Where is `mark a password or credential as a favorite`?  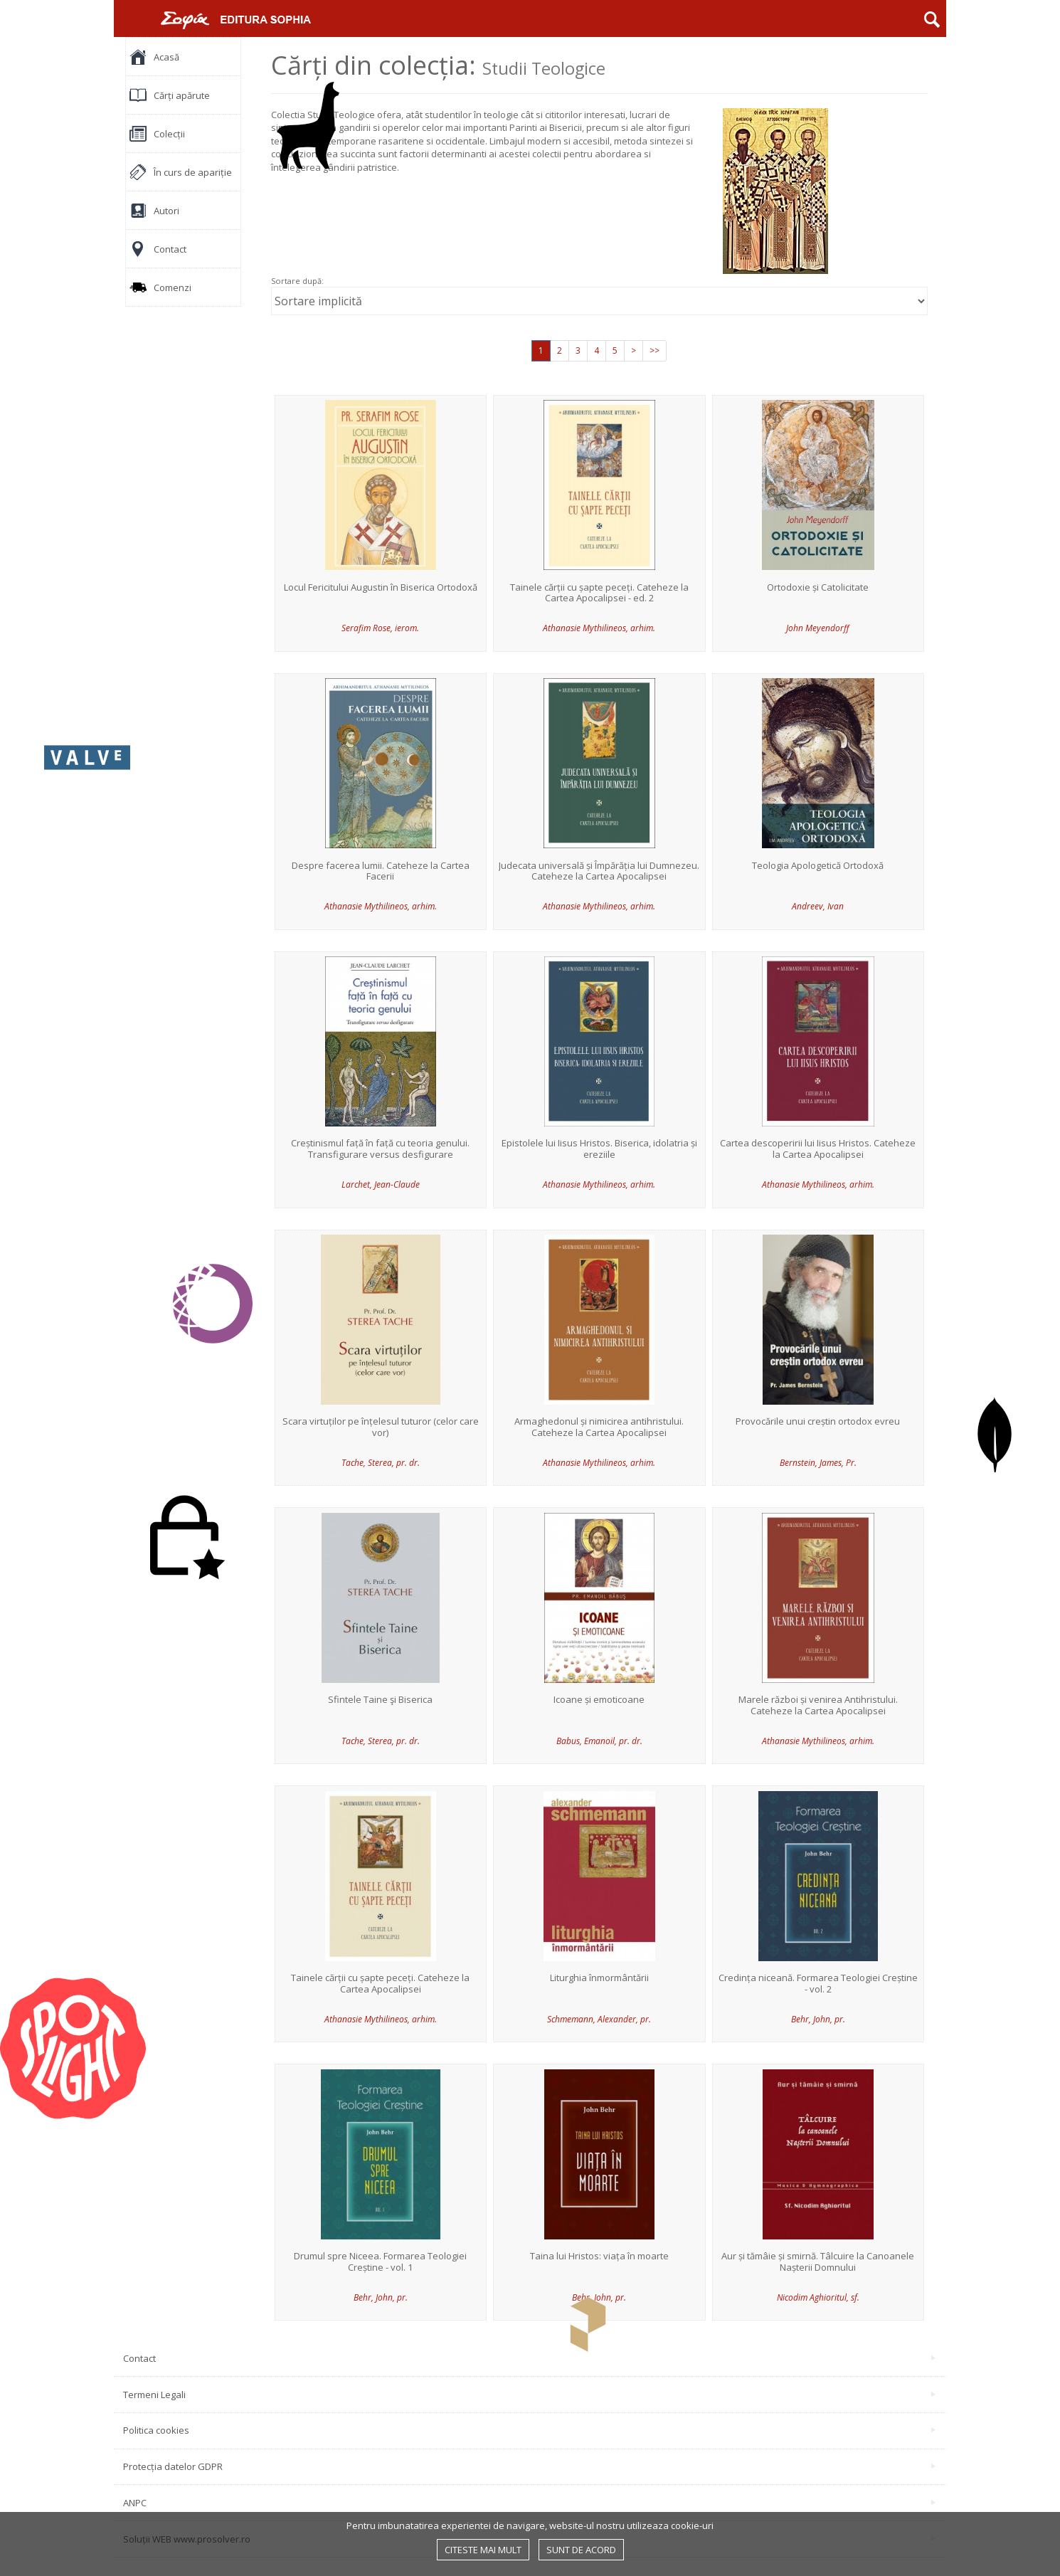
mark a password or credential as a favorite is located at coordinates (184, 1537).